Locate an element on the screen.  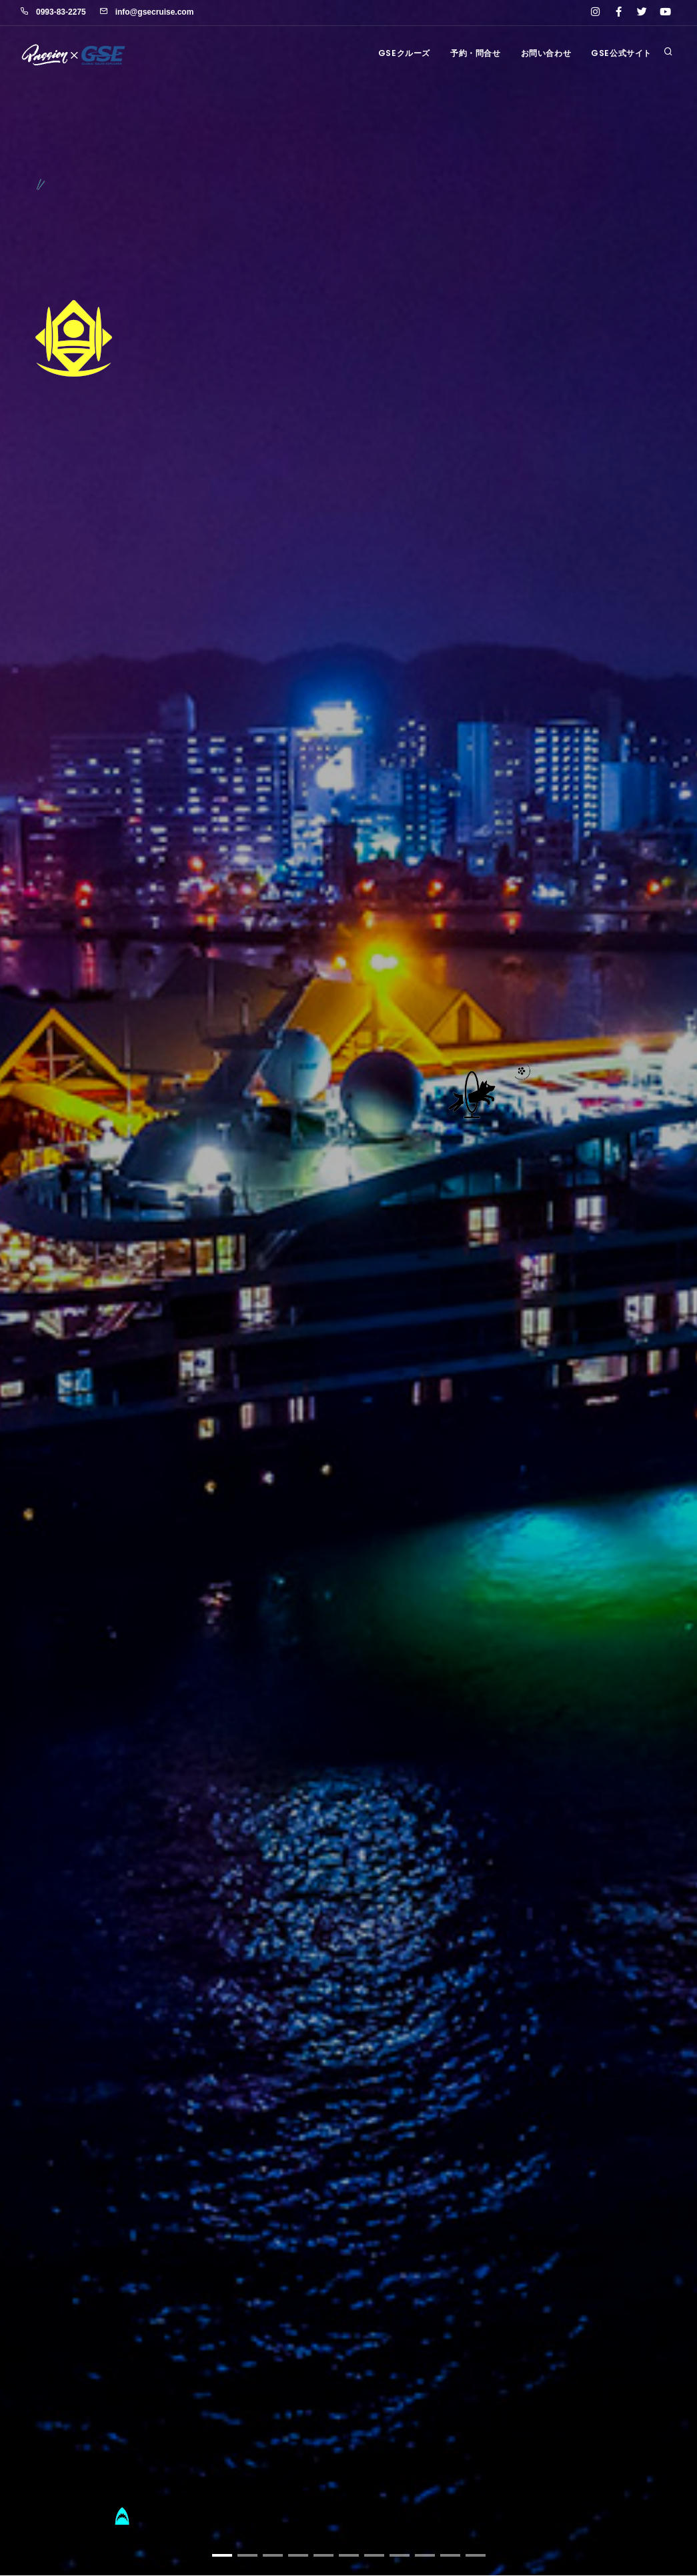
access atomic or molecular simulation settings is located at coordinates (523, 1072).